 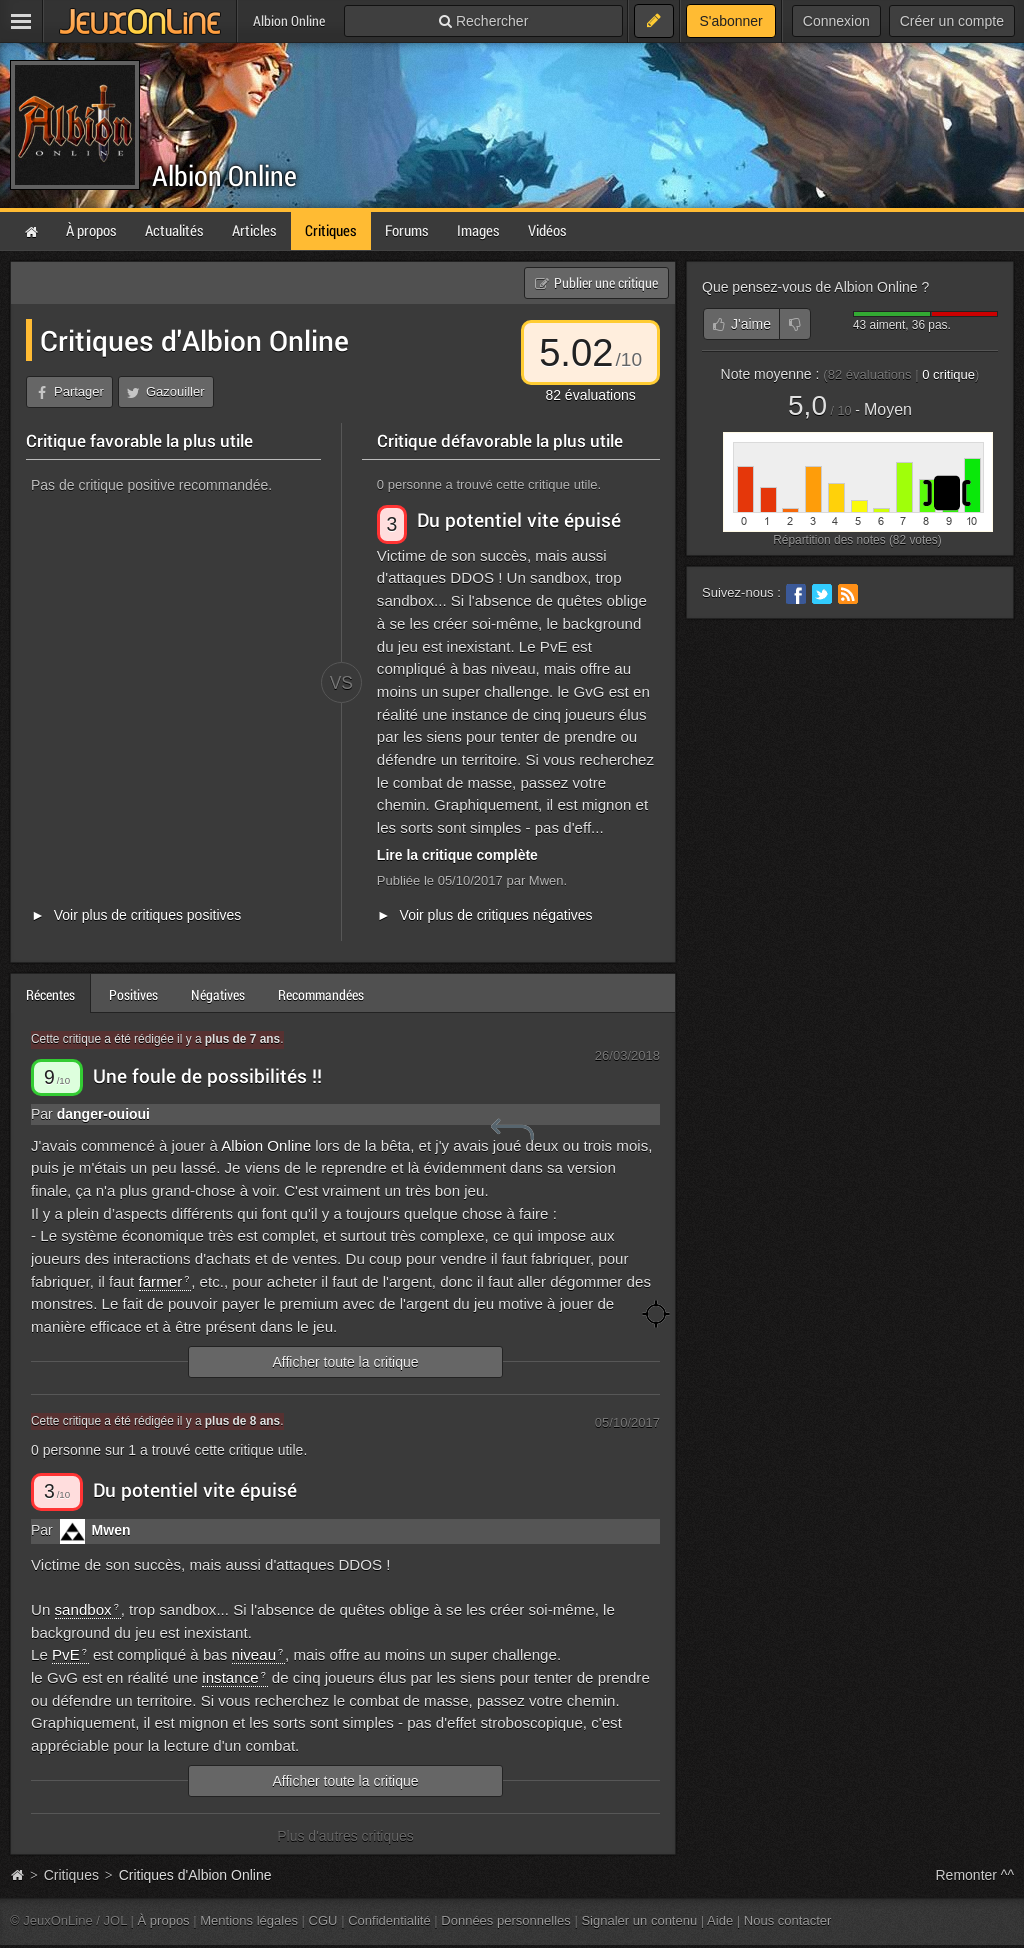 I want to click on scroll horizontally through content cards, so click(x=947, y=493).